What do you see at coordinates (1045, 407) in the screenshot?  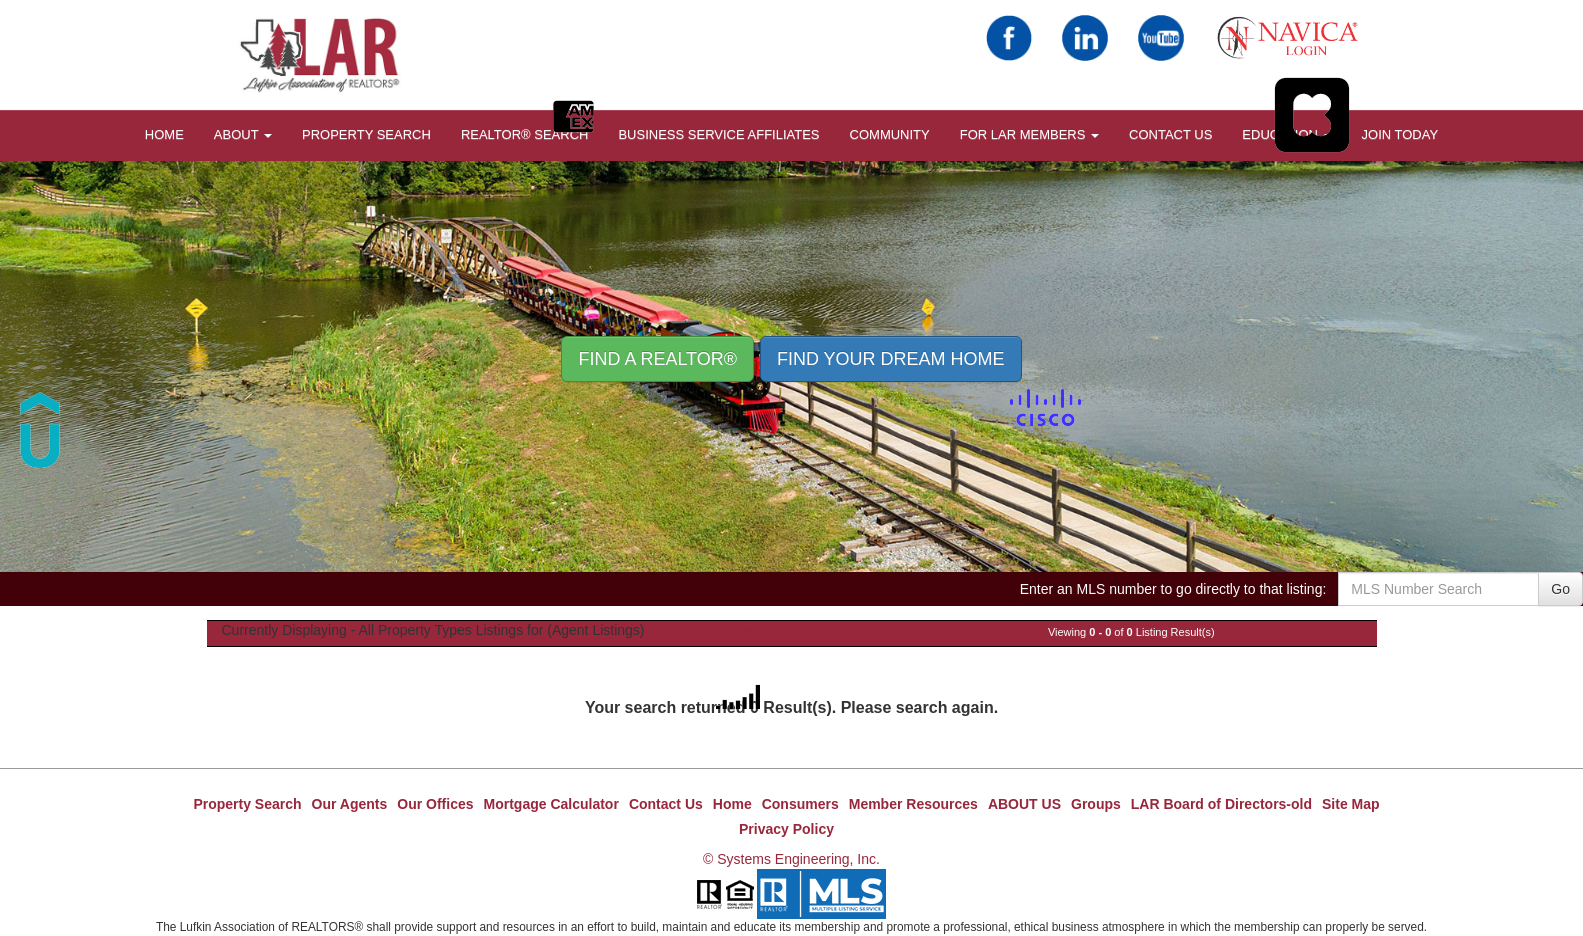 I see `Cisco company logo` at bounding box center [1045, 407].